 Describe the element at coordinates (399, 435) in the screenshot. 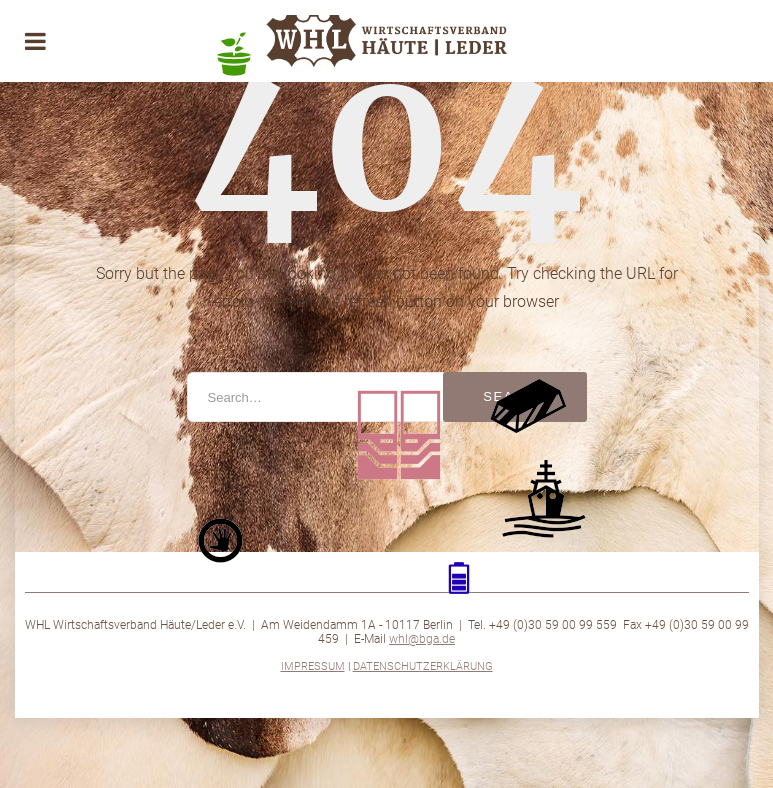

I see `access public transit or bus schedule` at that location.